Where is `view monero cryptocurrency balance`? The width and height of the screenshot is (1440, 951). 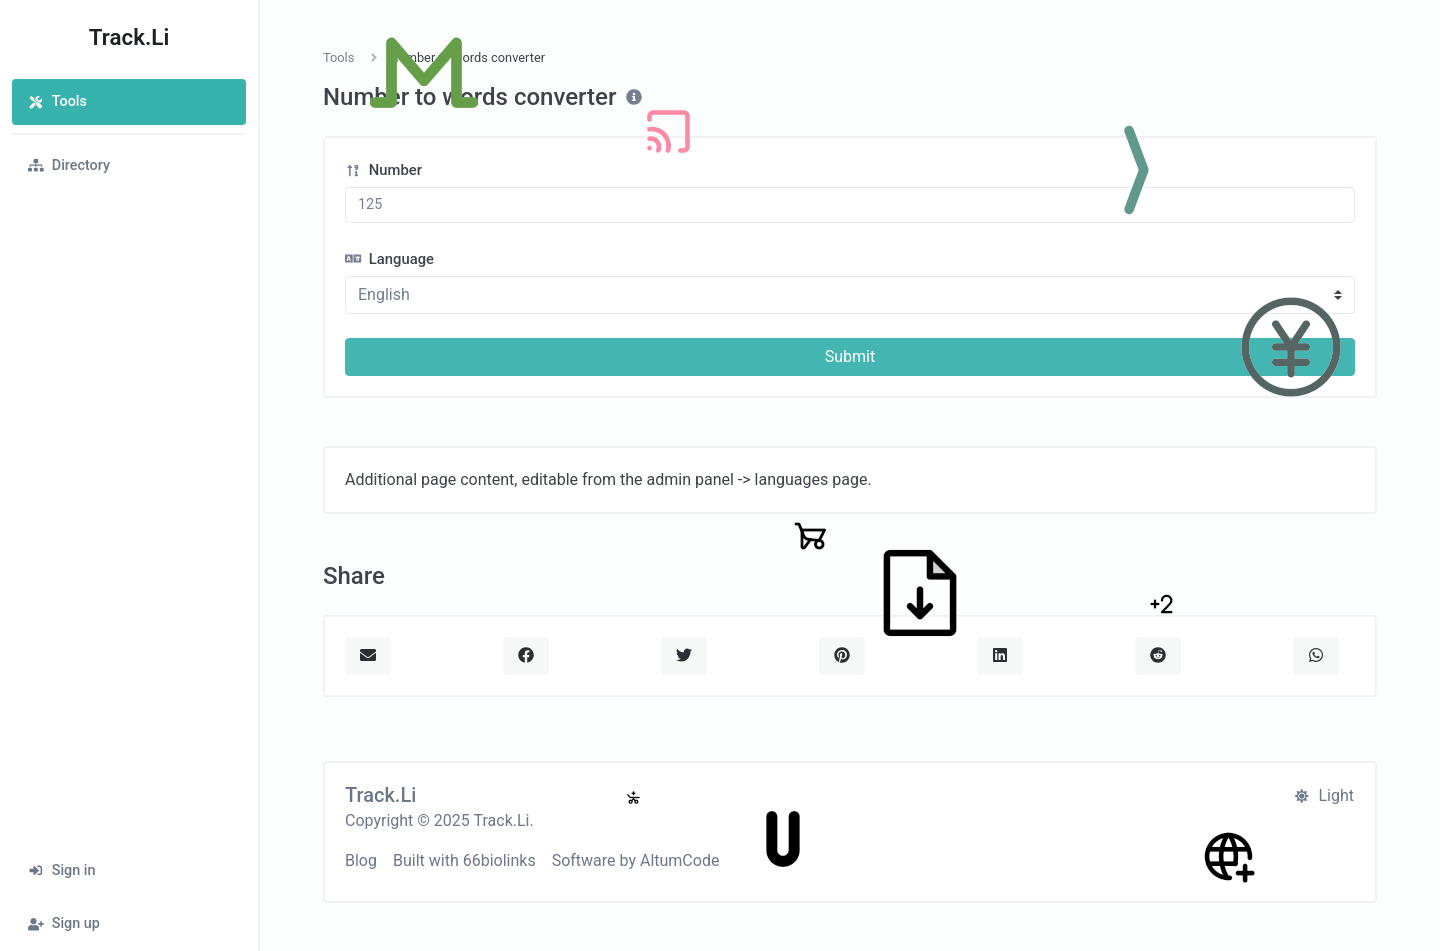 view monero cryptocurrency balance is located at coordinates (424, 70).